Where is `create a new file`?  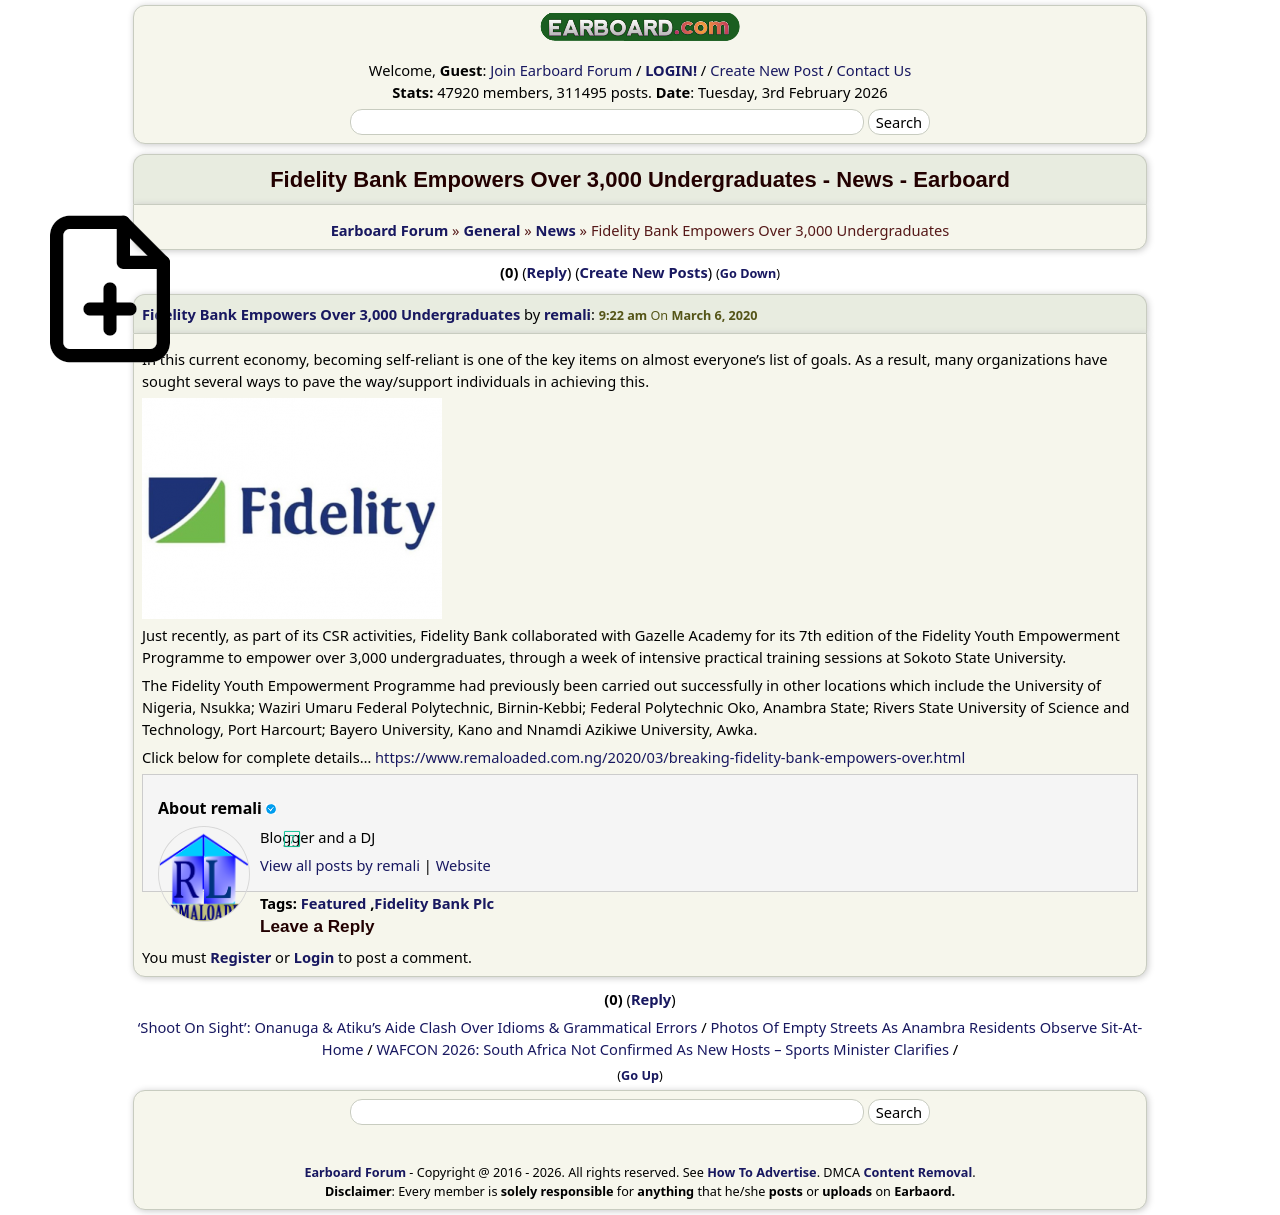
create a new file is located at coordinates (110, 289).